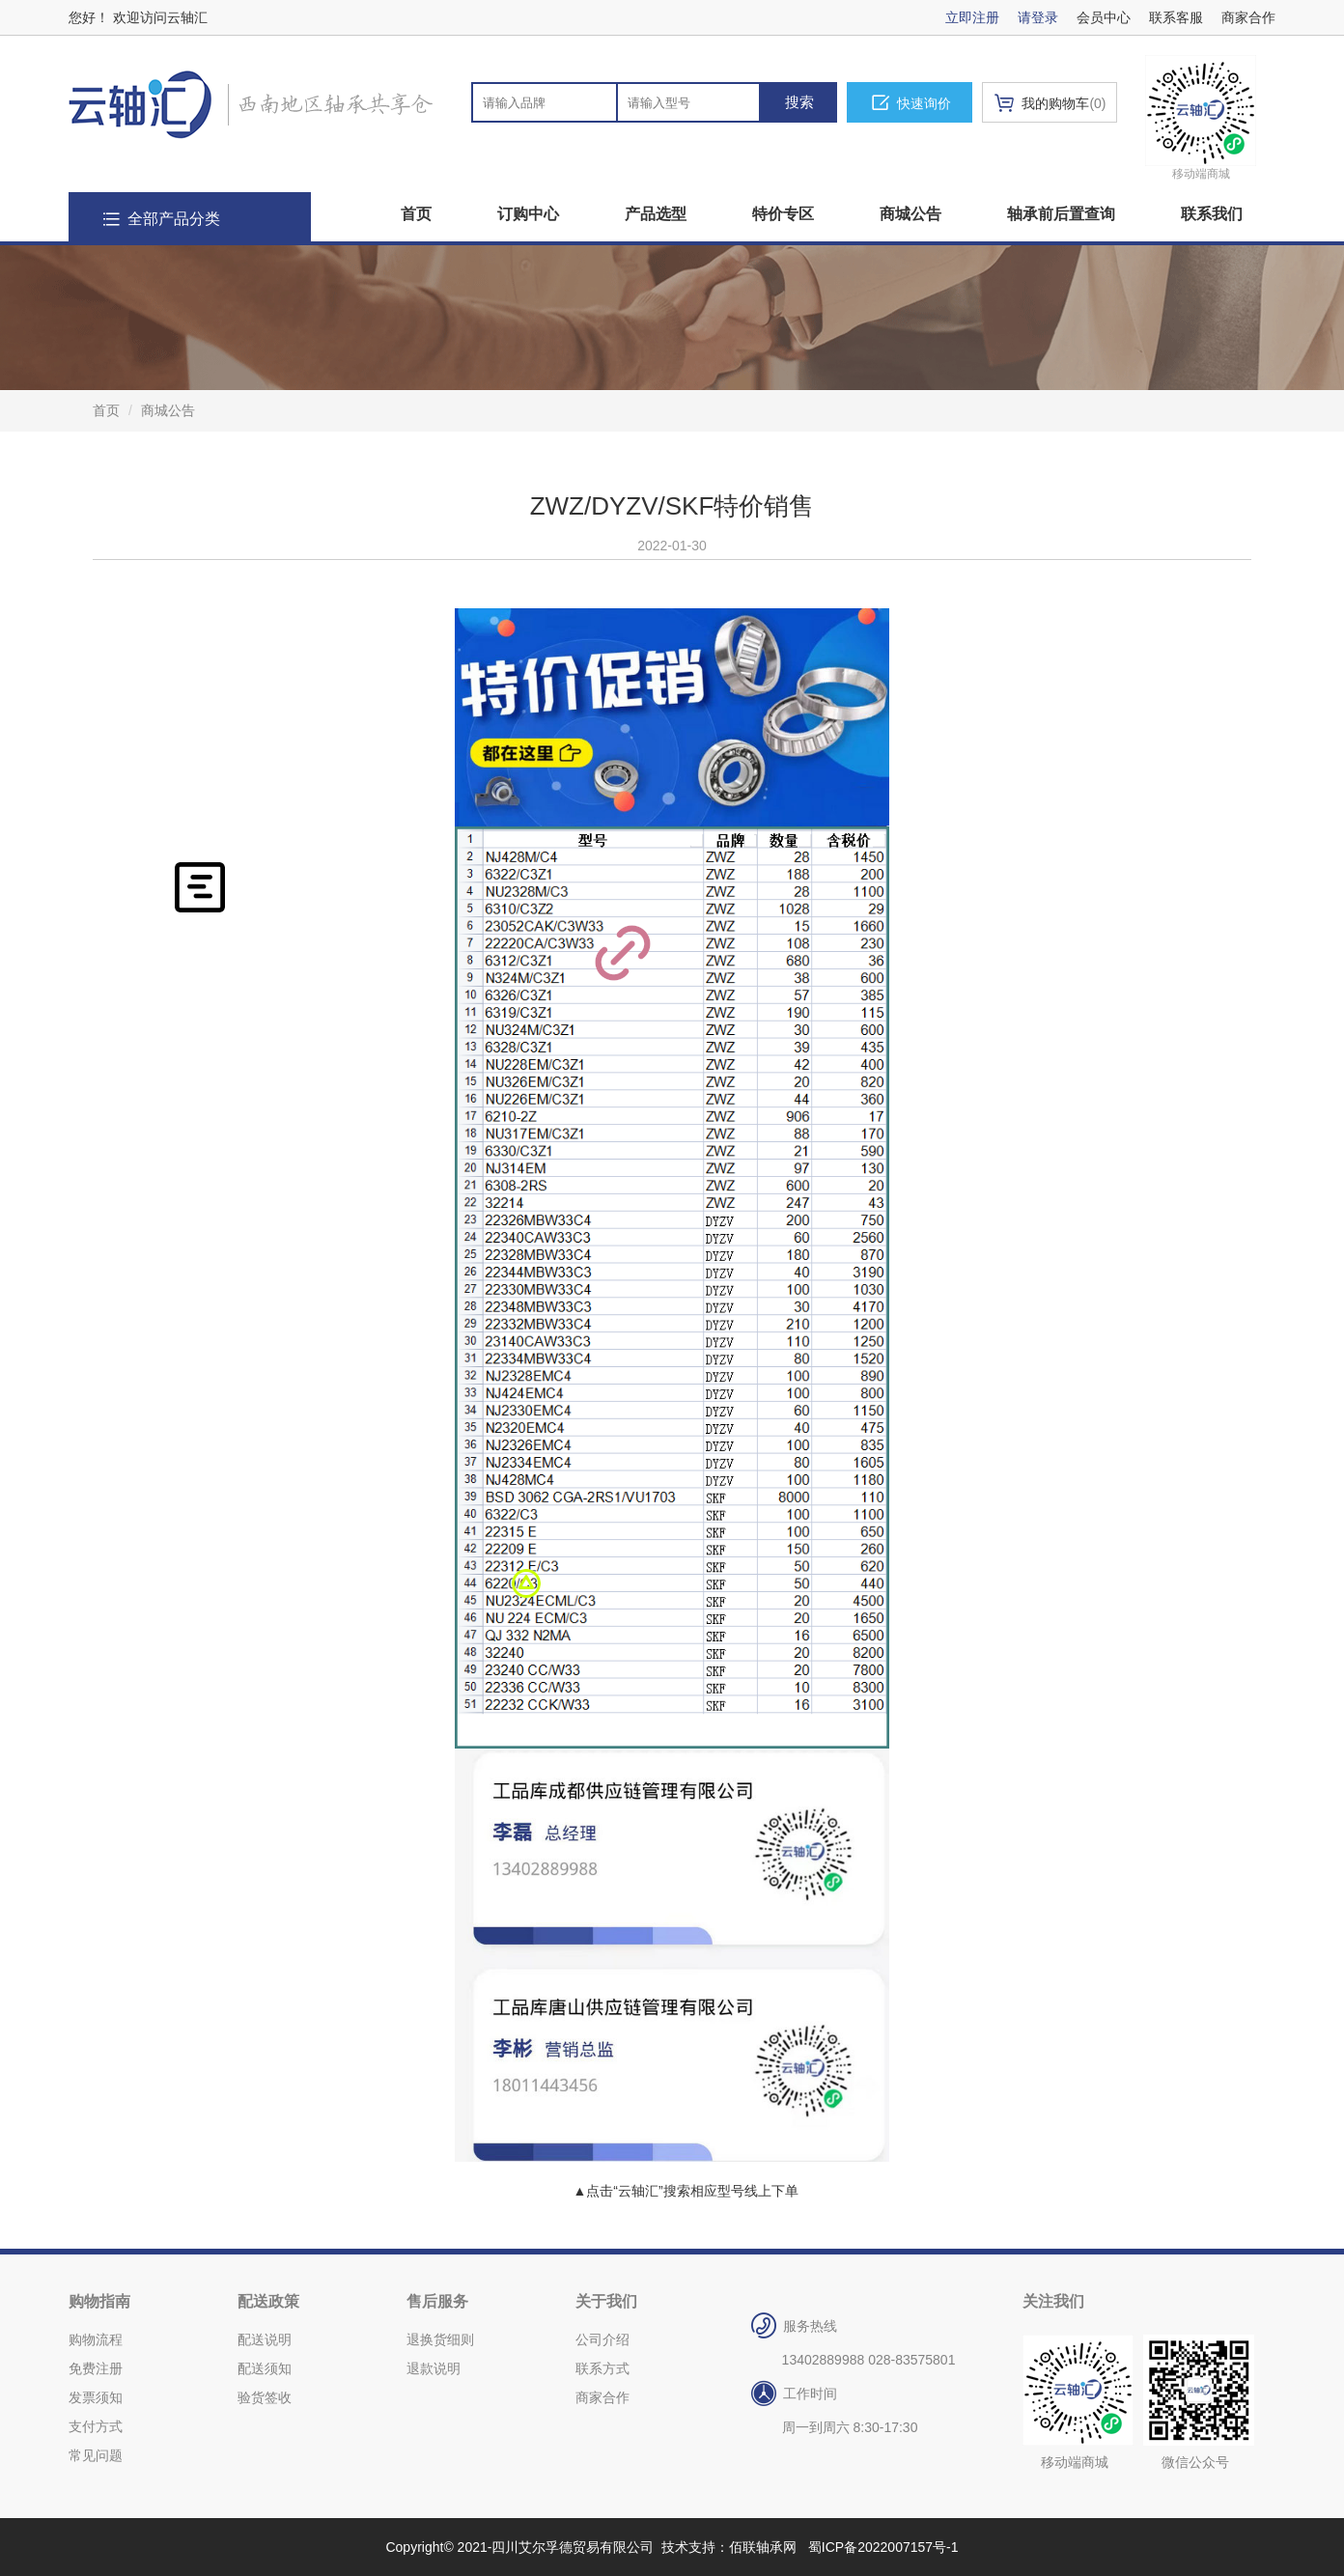 The height and width of the screenshot is (2576, 1344). What do you see at coordinates (200, 887) in the screenshot?
I see `view project roadmap` at bounding box center [200, 887].